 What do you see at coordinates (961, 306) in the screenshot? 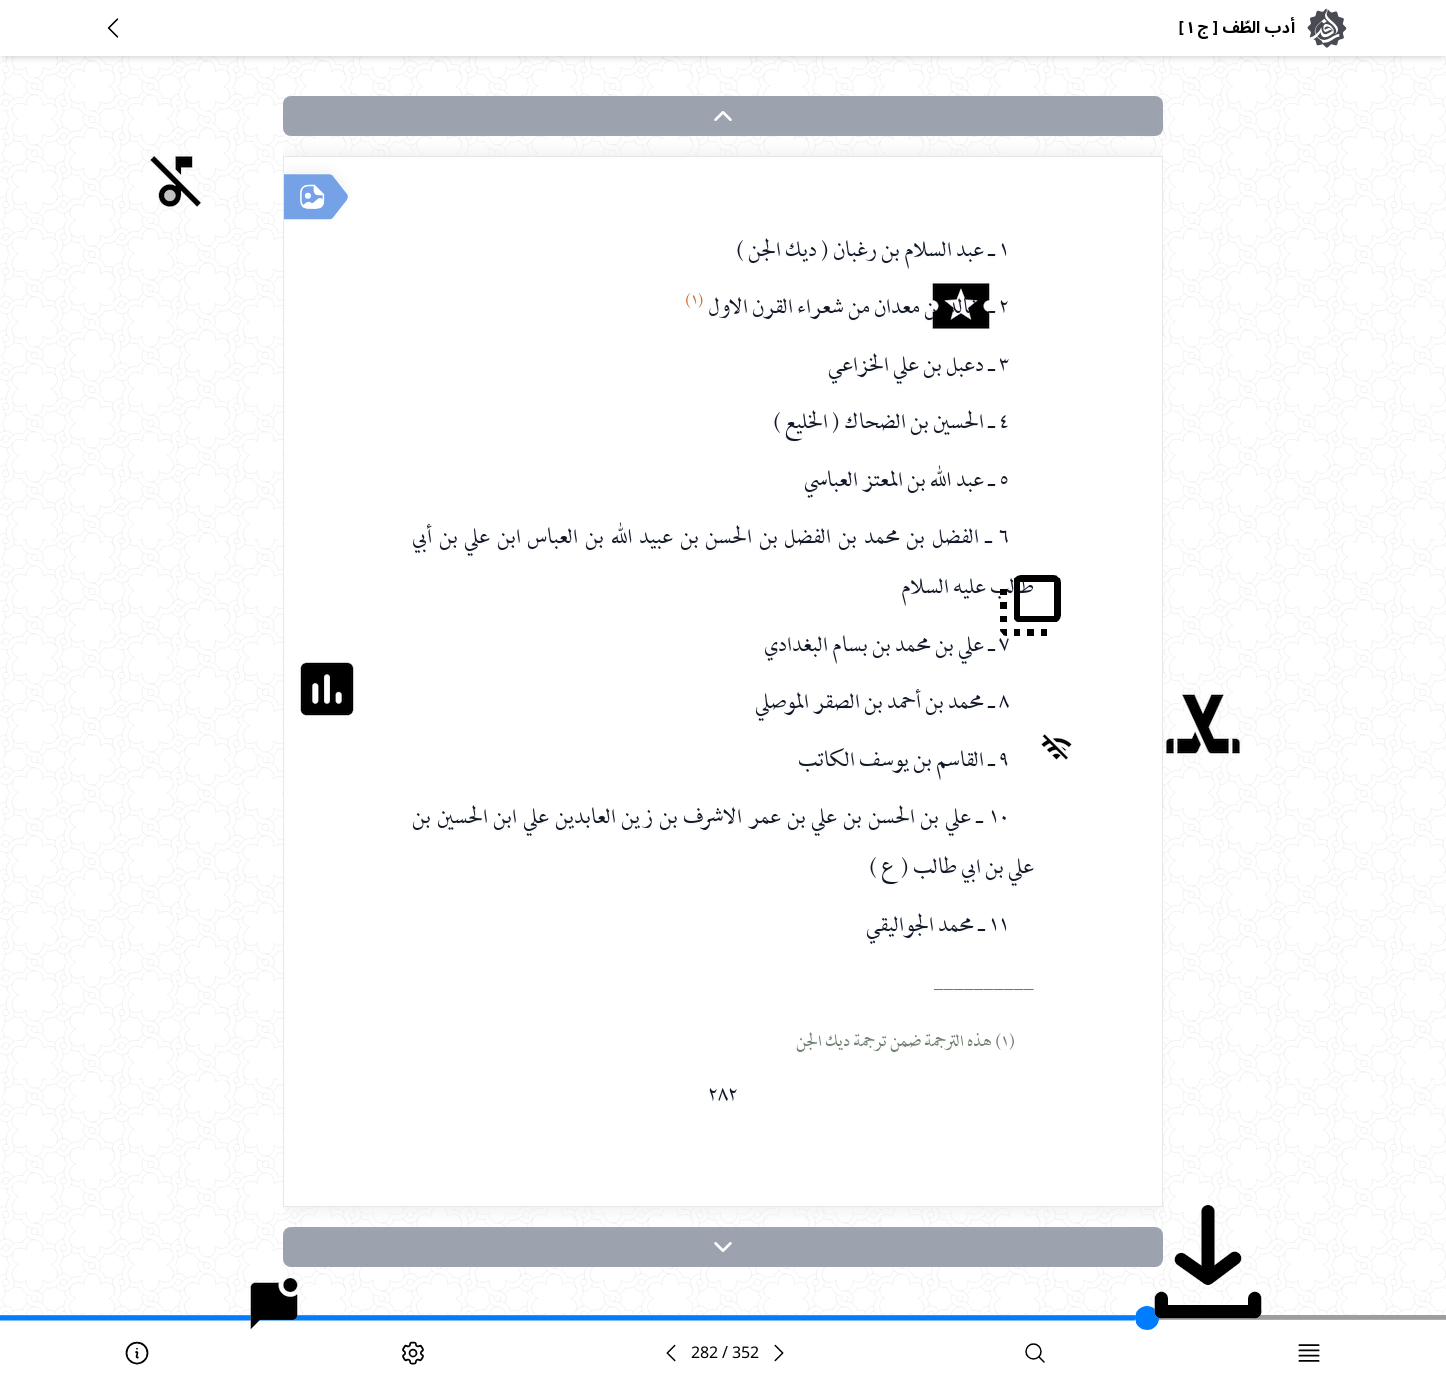
I see `view nearby events or entertainment` at bounding box center [961, 306].